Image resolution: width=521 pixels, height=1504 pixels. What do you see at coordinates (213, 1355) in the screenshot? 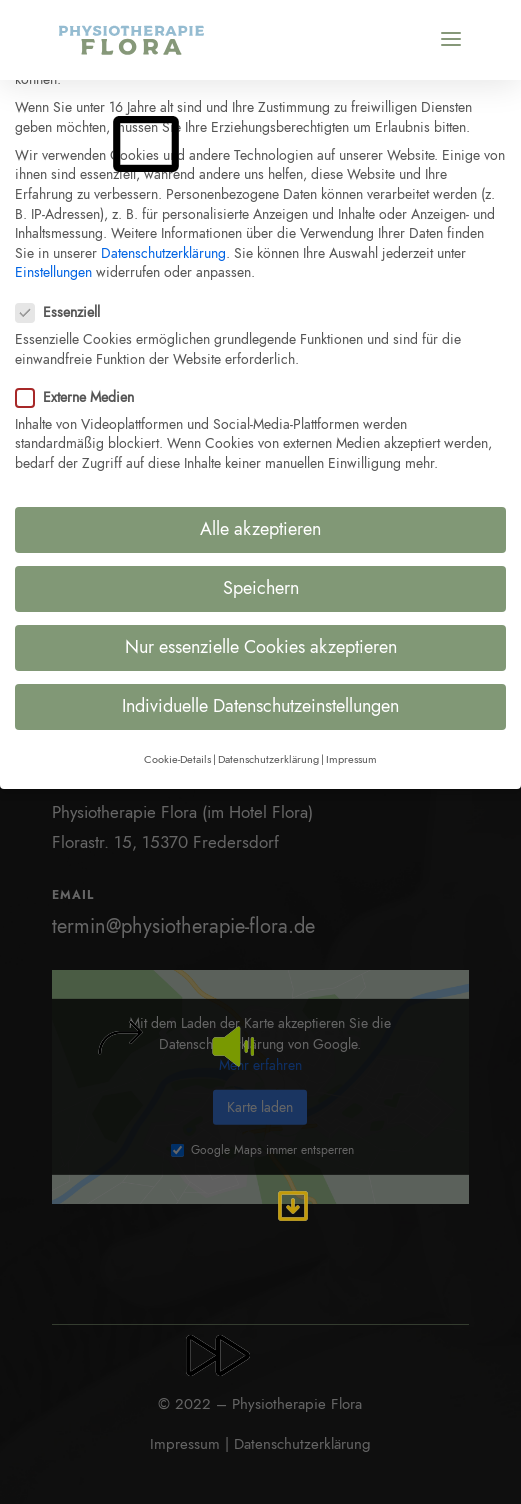
I see `skip forward in media playback` at bounding box center [213, 1355].